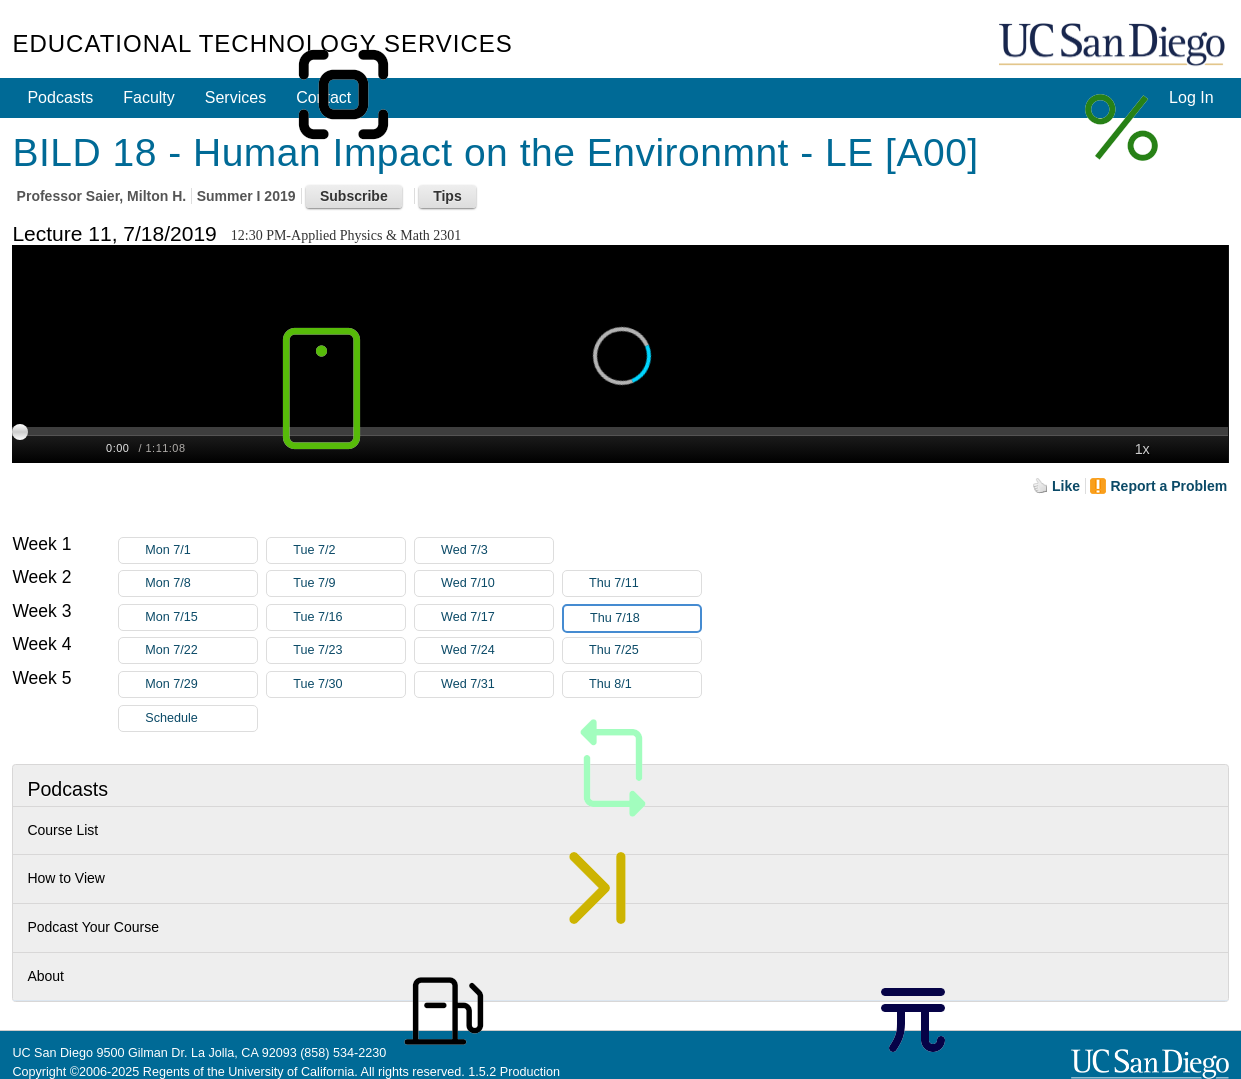 This screenshot has height=1079, width=1241. Describe the element at coordinates (1121, 127) in the screenshot. I see `view or apply a percentage value` at that location.